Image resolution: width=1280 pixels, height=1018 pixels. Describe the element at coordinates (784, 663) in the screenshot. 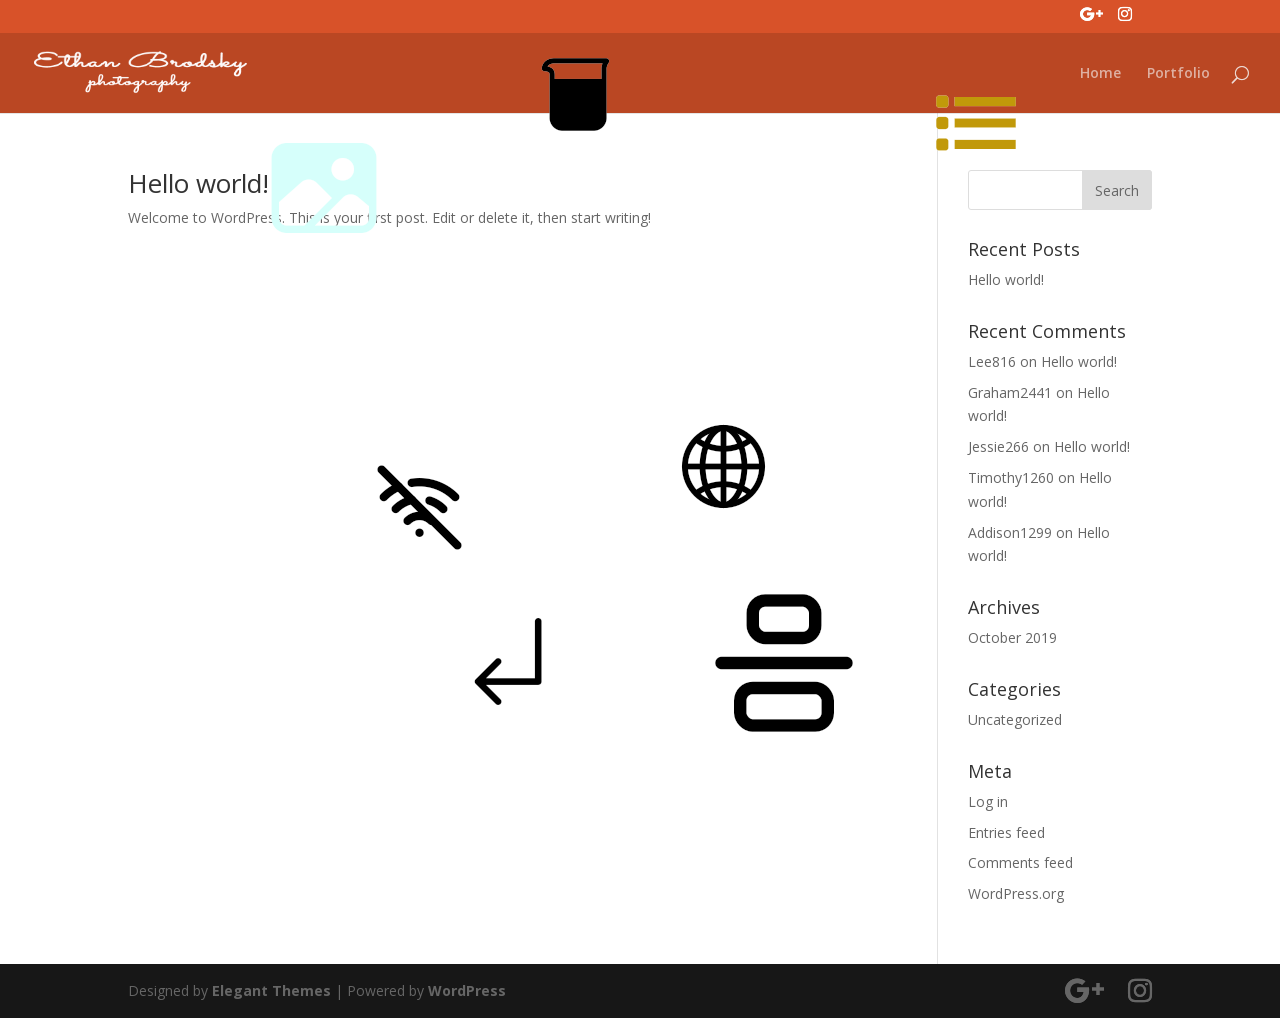

I see `align objects to vertical center` at that location.